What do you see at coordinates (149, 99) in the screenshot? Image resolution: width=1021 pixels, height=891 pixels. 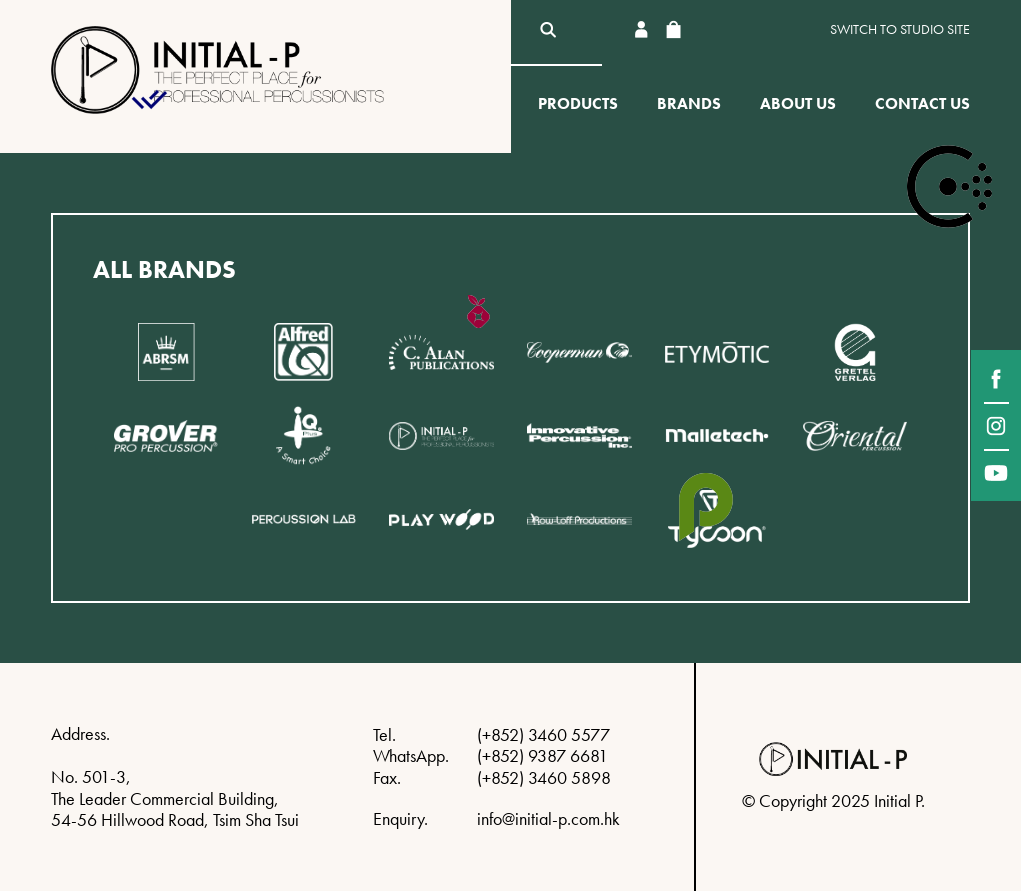 I see `message read confirmation indicator` at bounding box center [149, 99].